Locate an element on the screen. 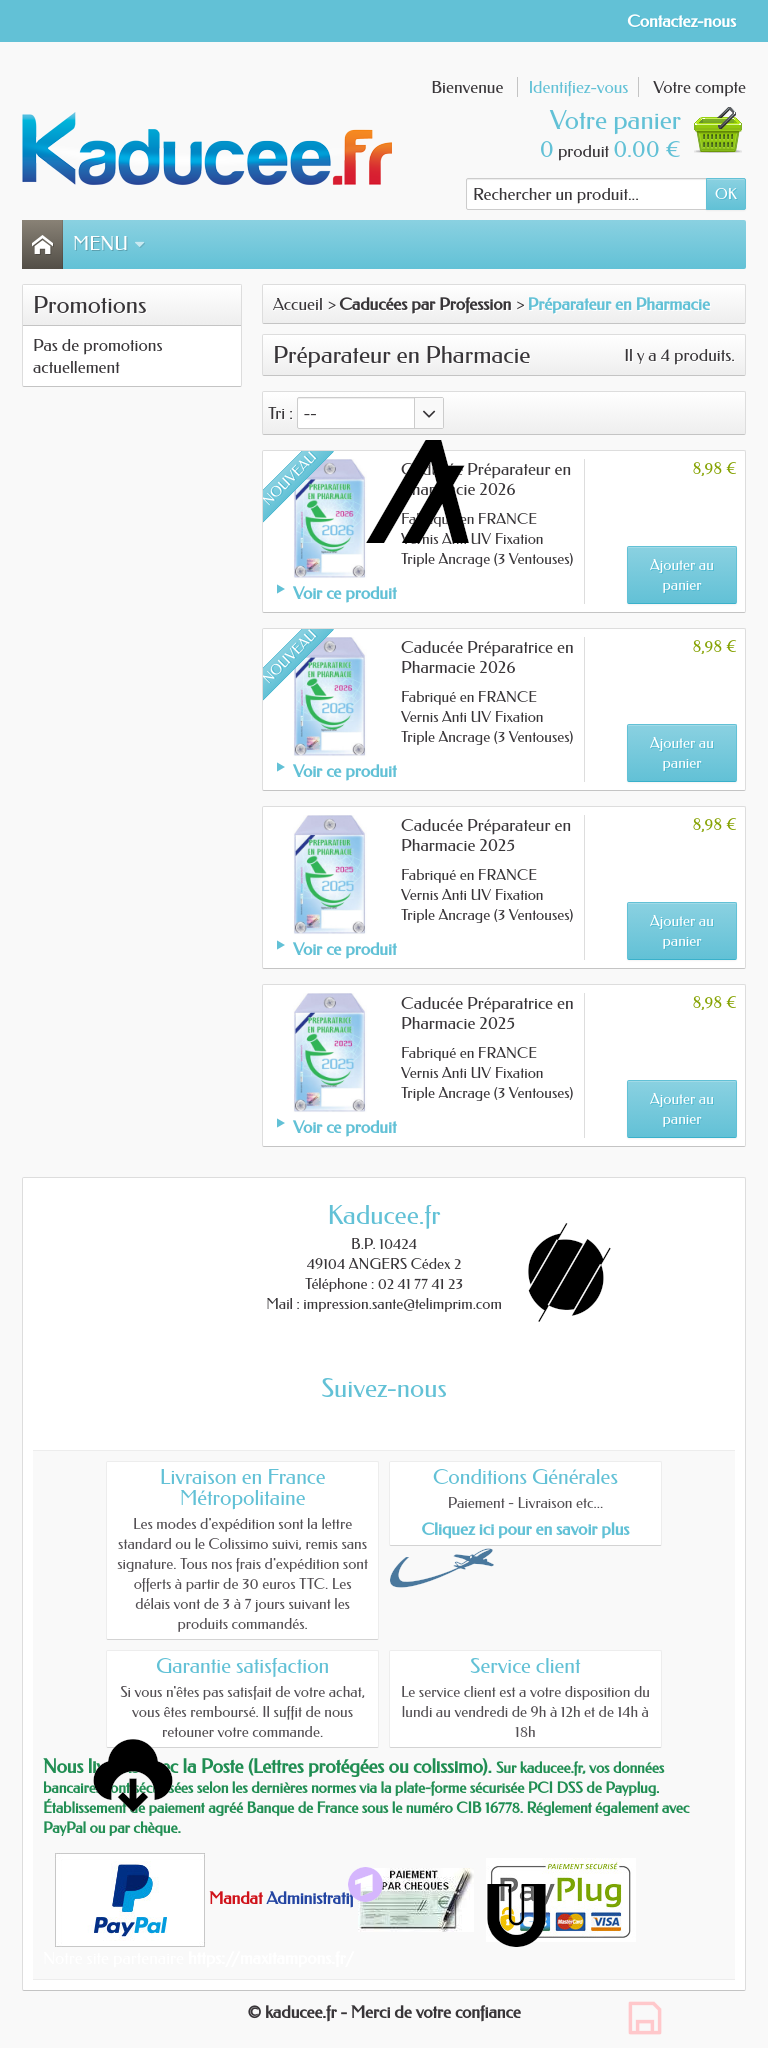 This screenshot has width=768, height=2048. vueuse library logo is located at coordinates (516, 1915).